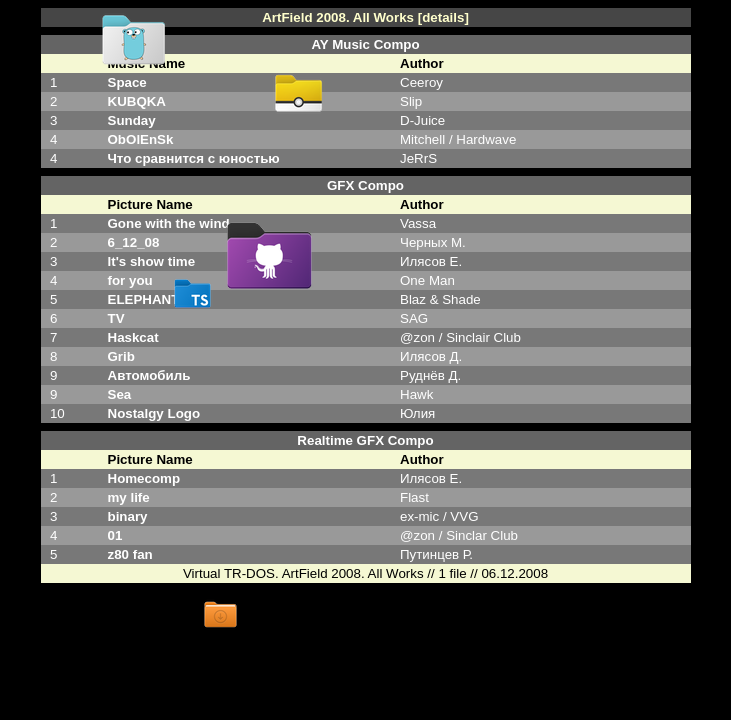 Image resolution: width=731 pixels, height=720 pixels. Describe the element at coordinates (192, 294) in the screenshot. I see `typescript project folder` at that location.